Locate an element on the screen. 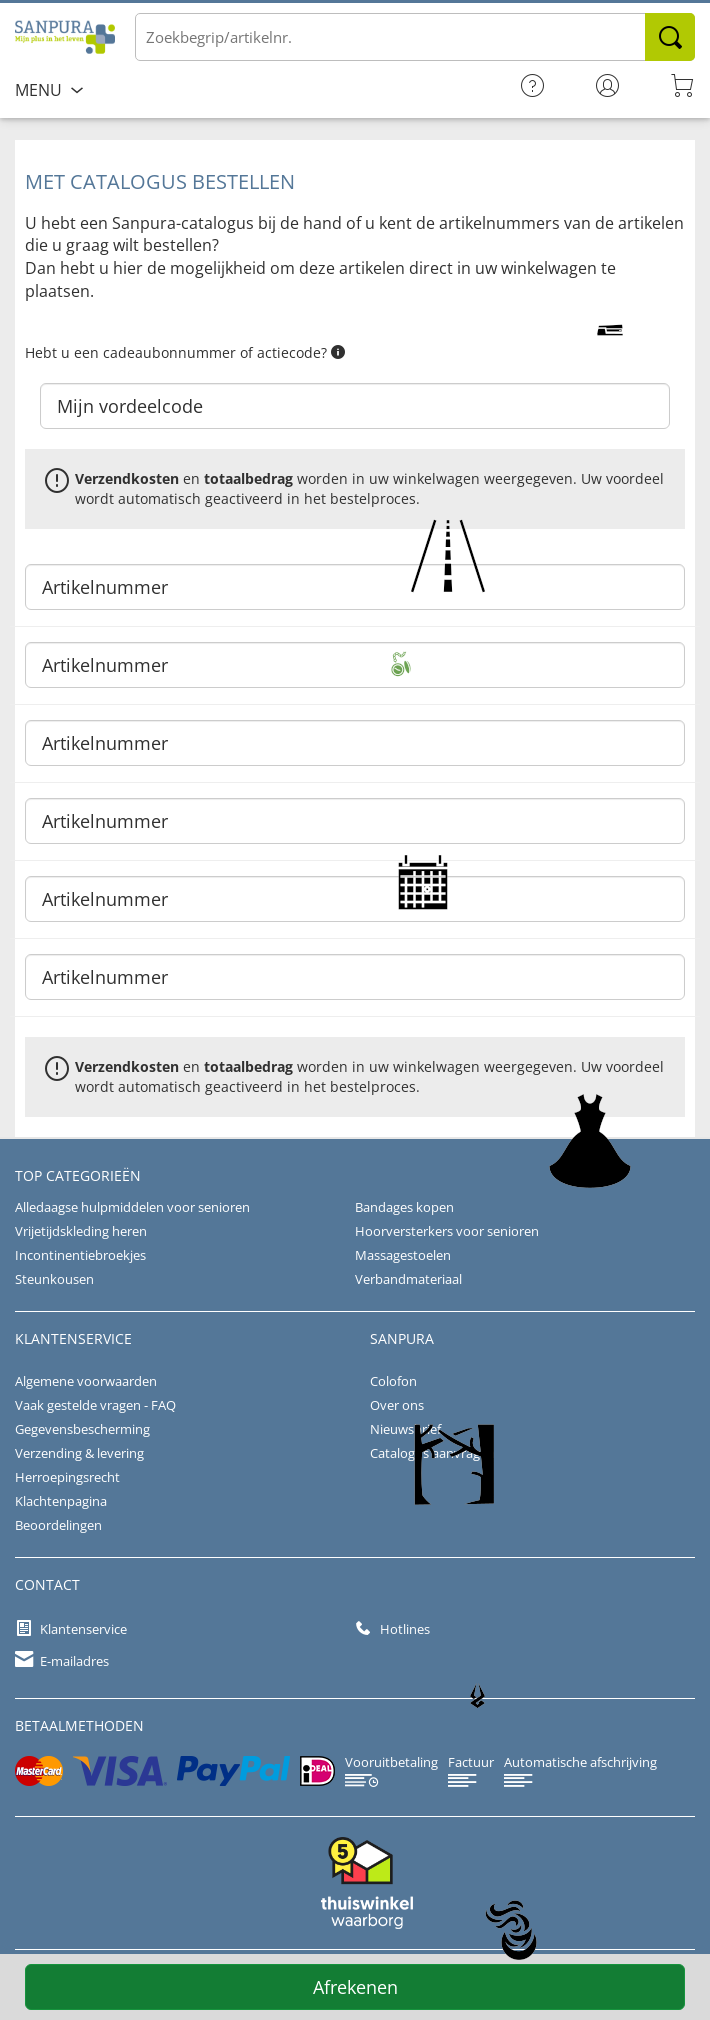 This screenshot has width=710, height=2020. incense or aromatherapy item in a game inventory is located at coordinates (513, 1930).